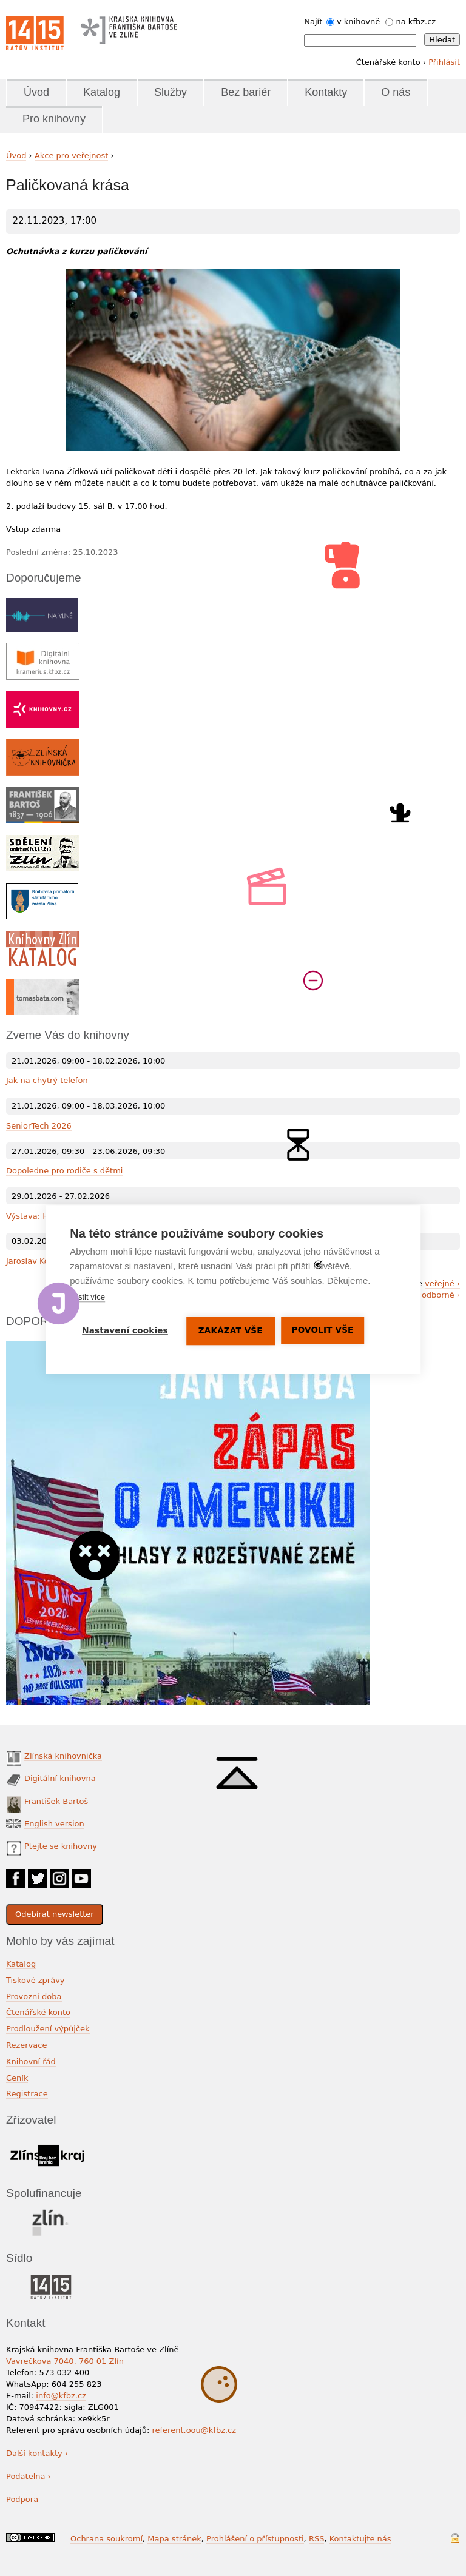 This screenshot has height=2576, width=466. Describe the element at coordinates (313, 981) in the screenshot. I see `remove an item from a list or cart` at that location.